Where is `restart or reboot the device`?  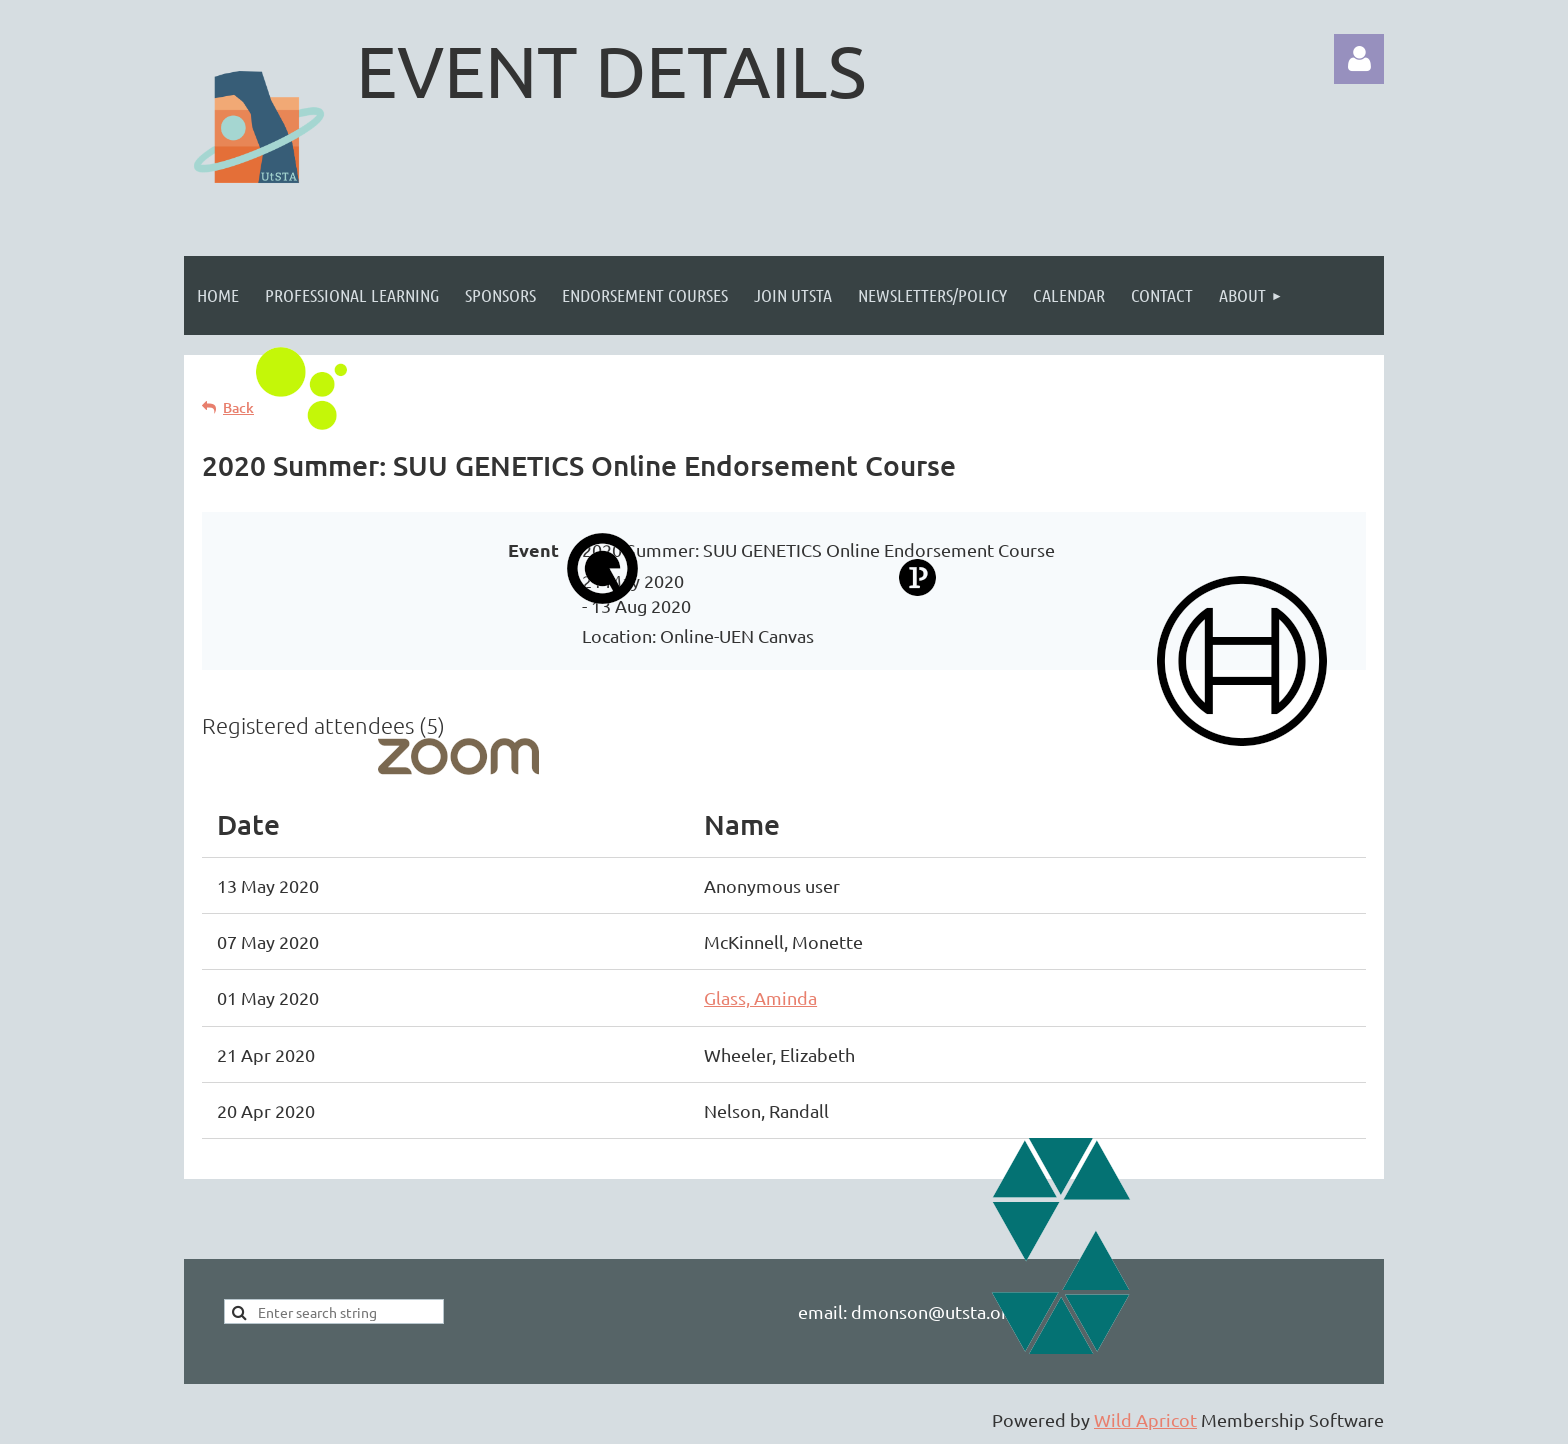
restart or reboot the device is located at coordinates (602, 568).